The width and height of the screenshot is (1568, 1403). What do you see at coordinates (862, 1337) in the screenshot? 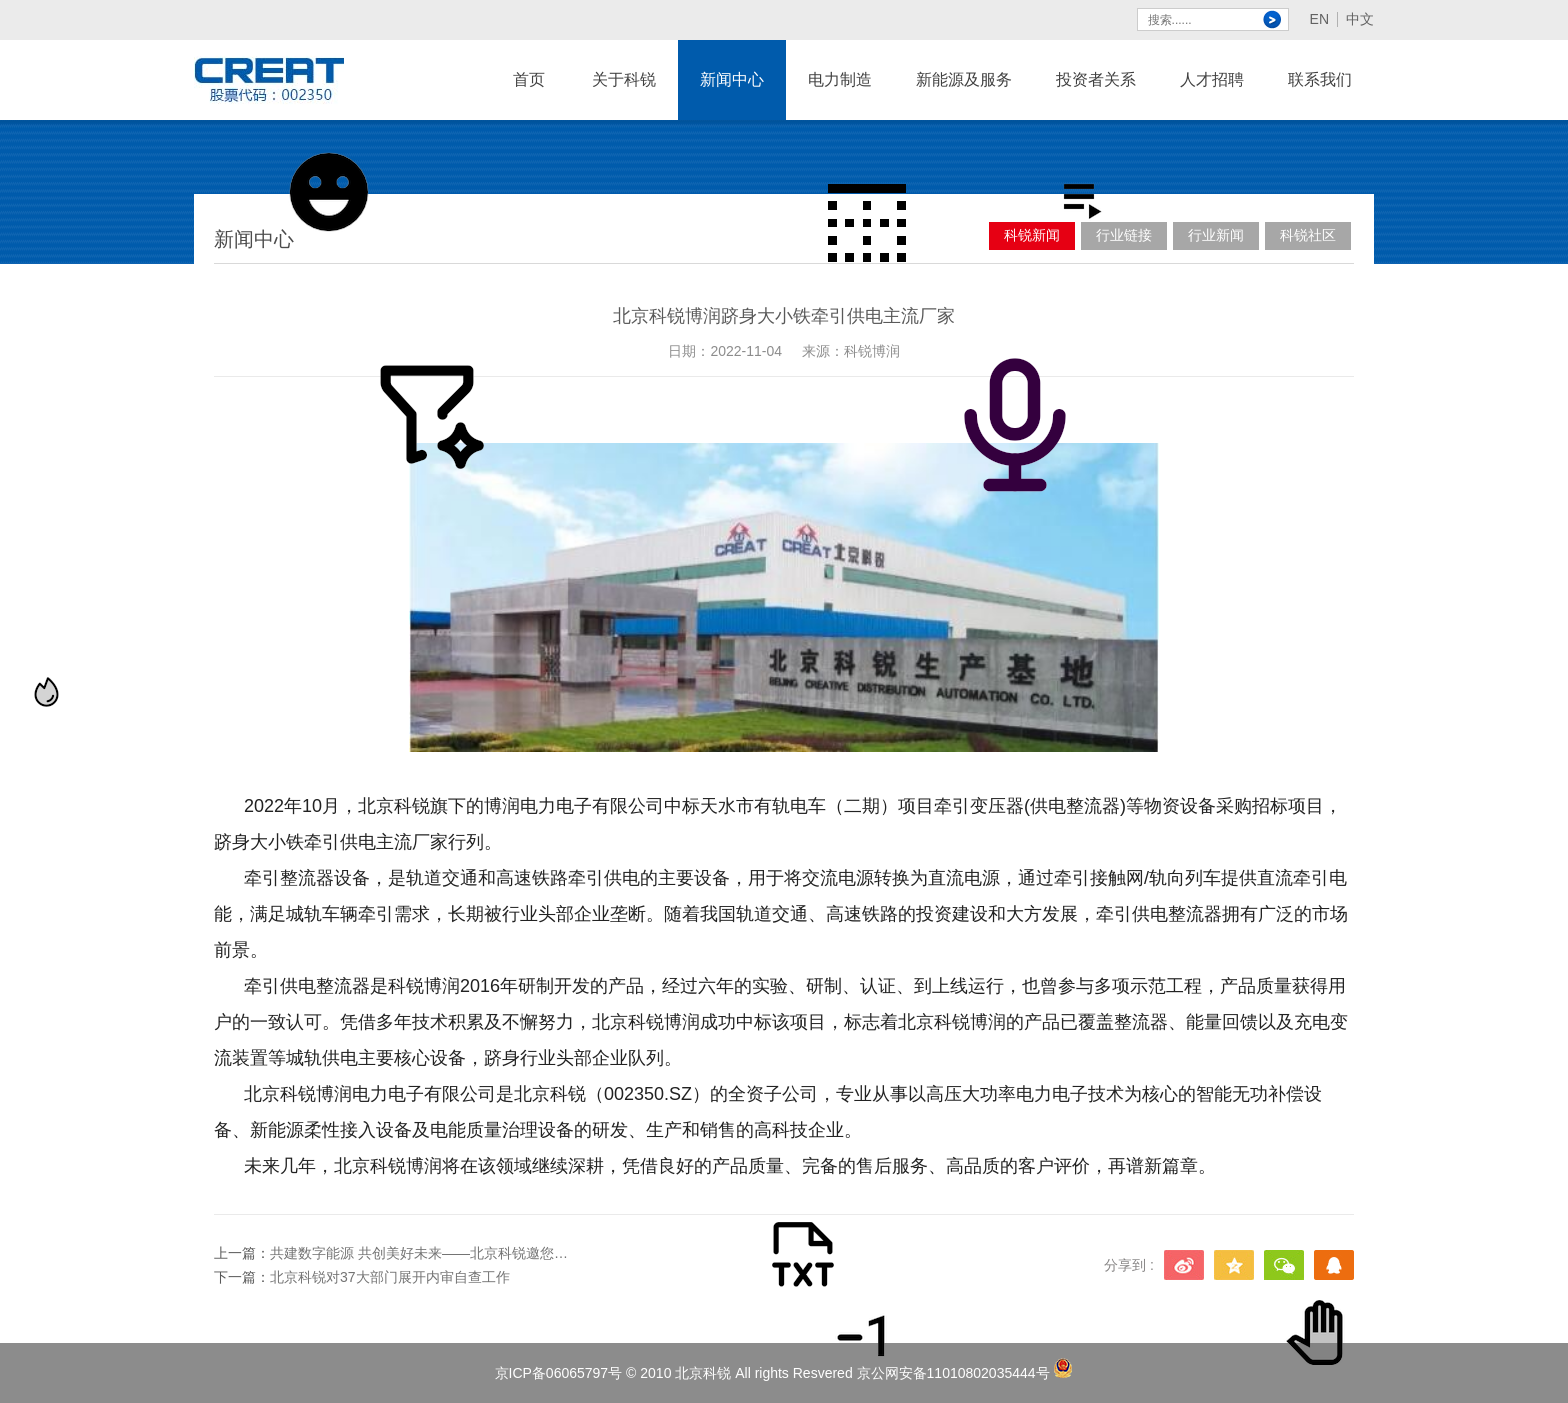
I see `decrease exposure by one stop` at bounding box center [862, 1337].